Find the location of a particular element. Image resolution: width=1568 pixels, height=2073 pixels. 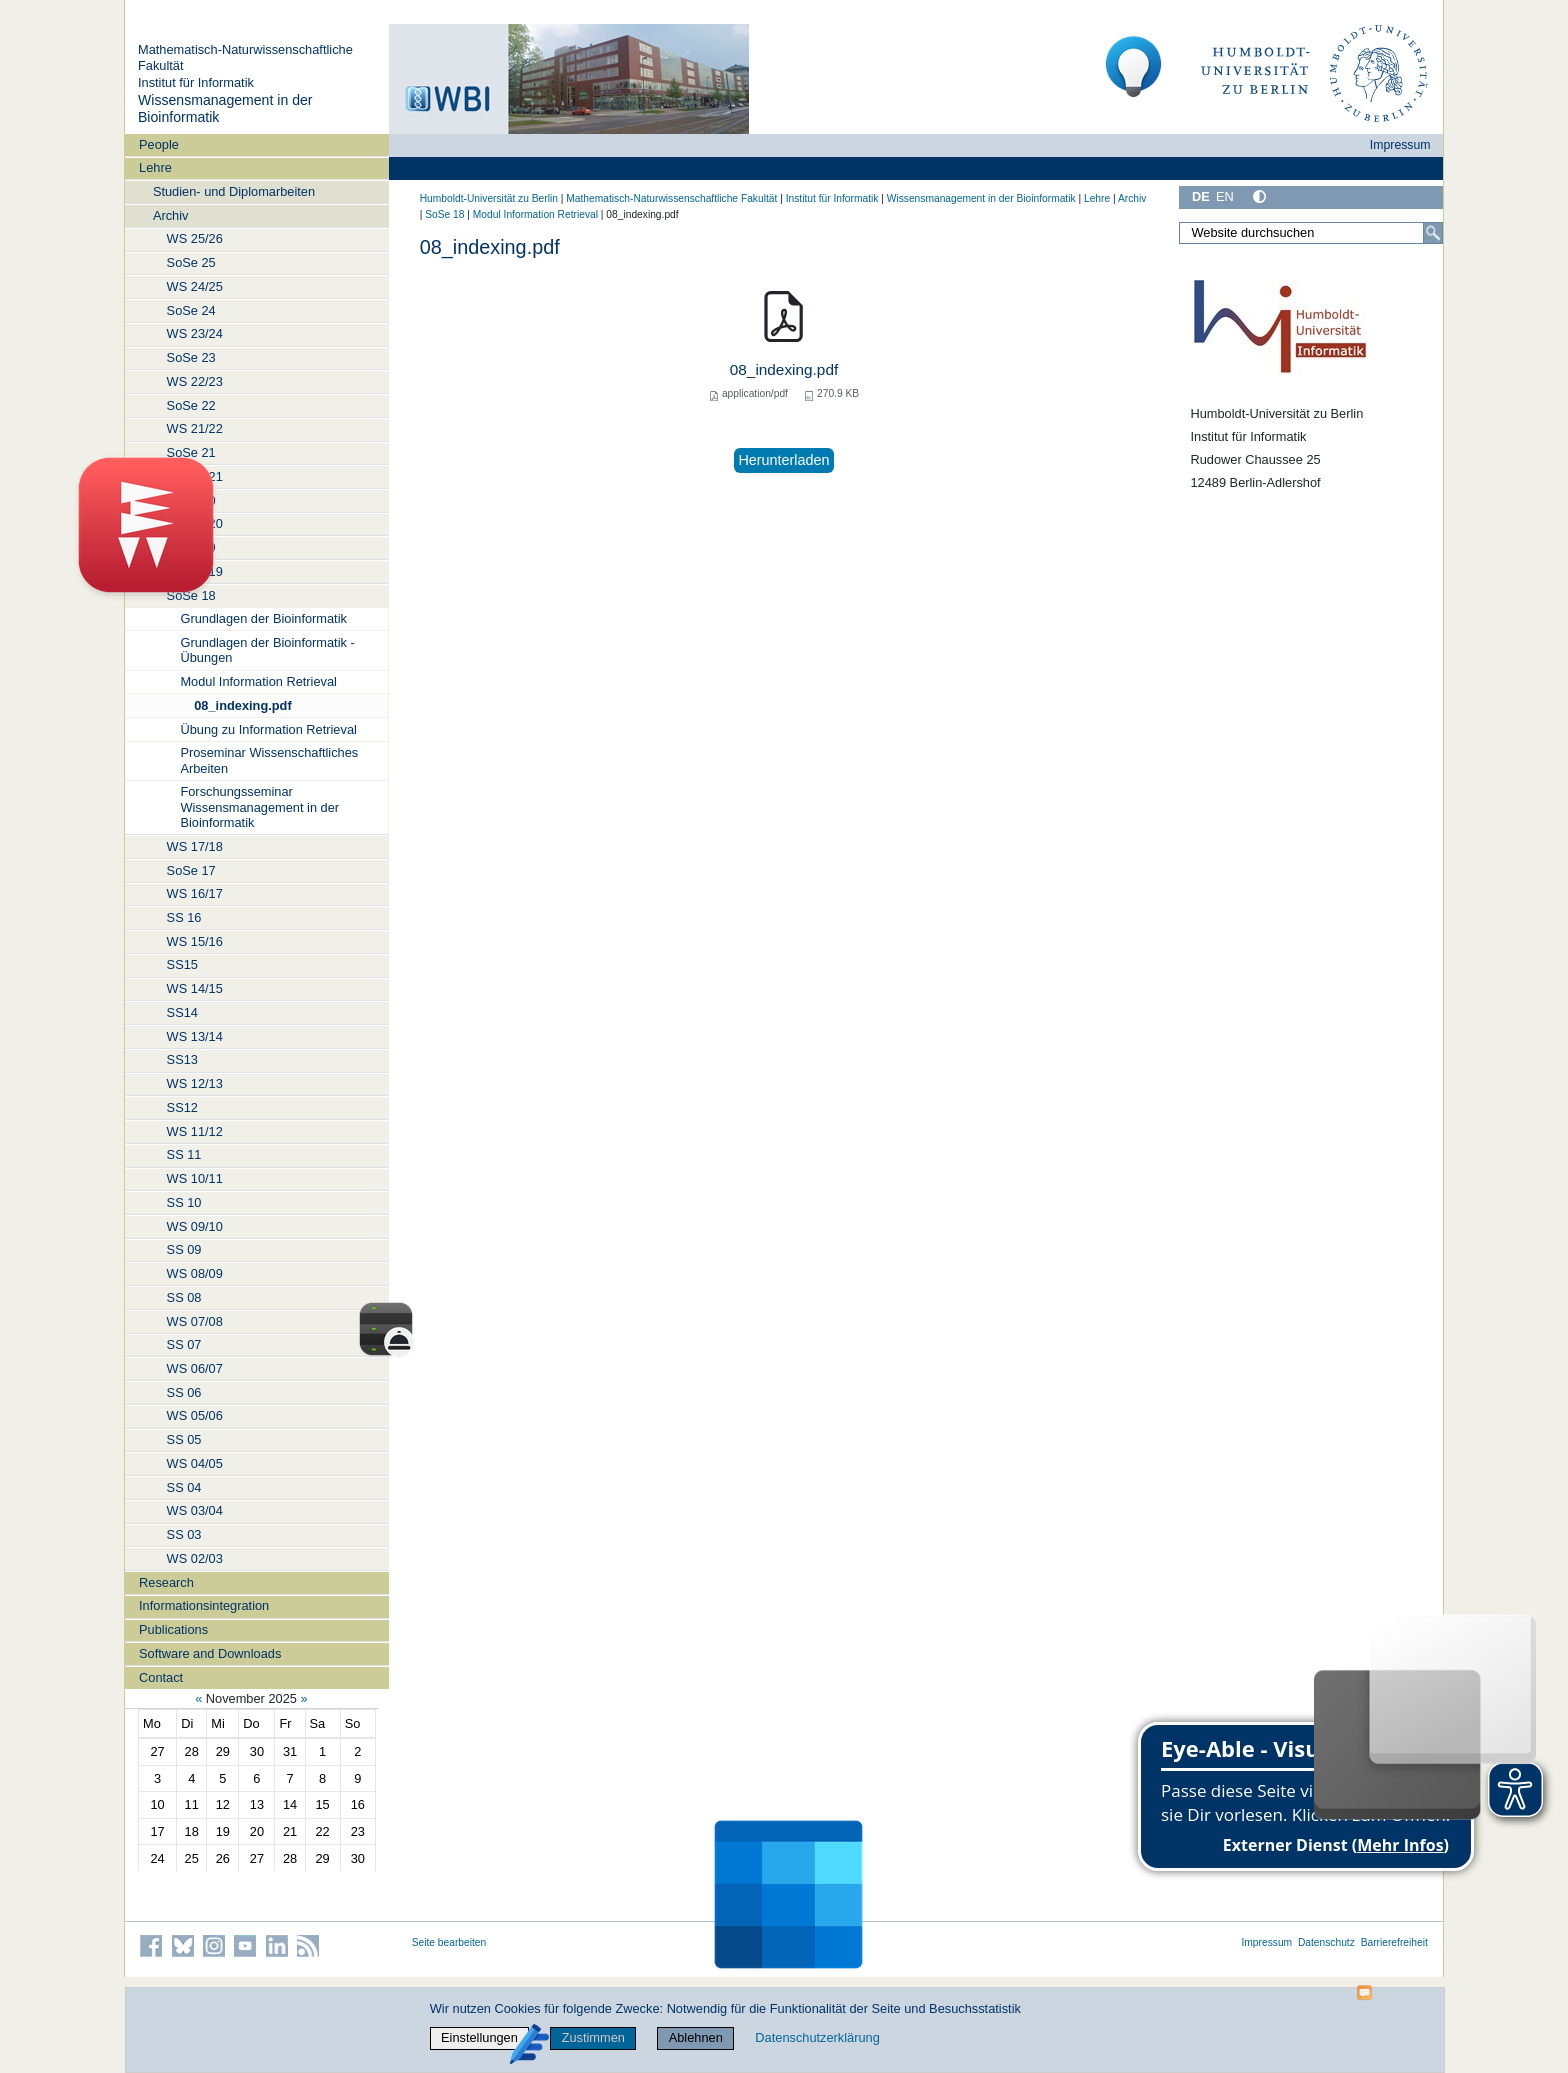

open the calendar app is located at coordinates (788, 1894).